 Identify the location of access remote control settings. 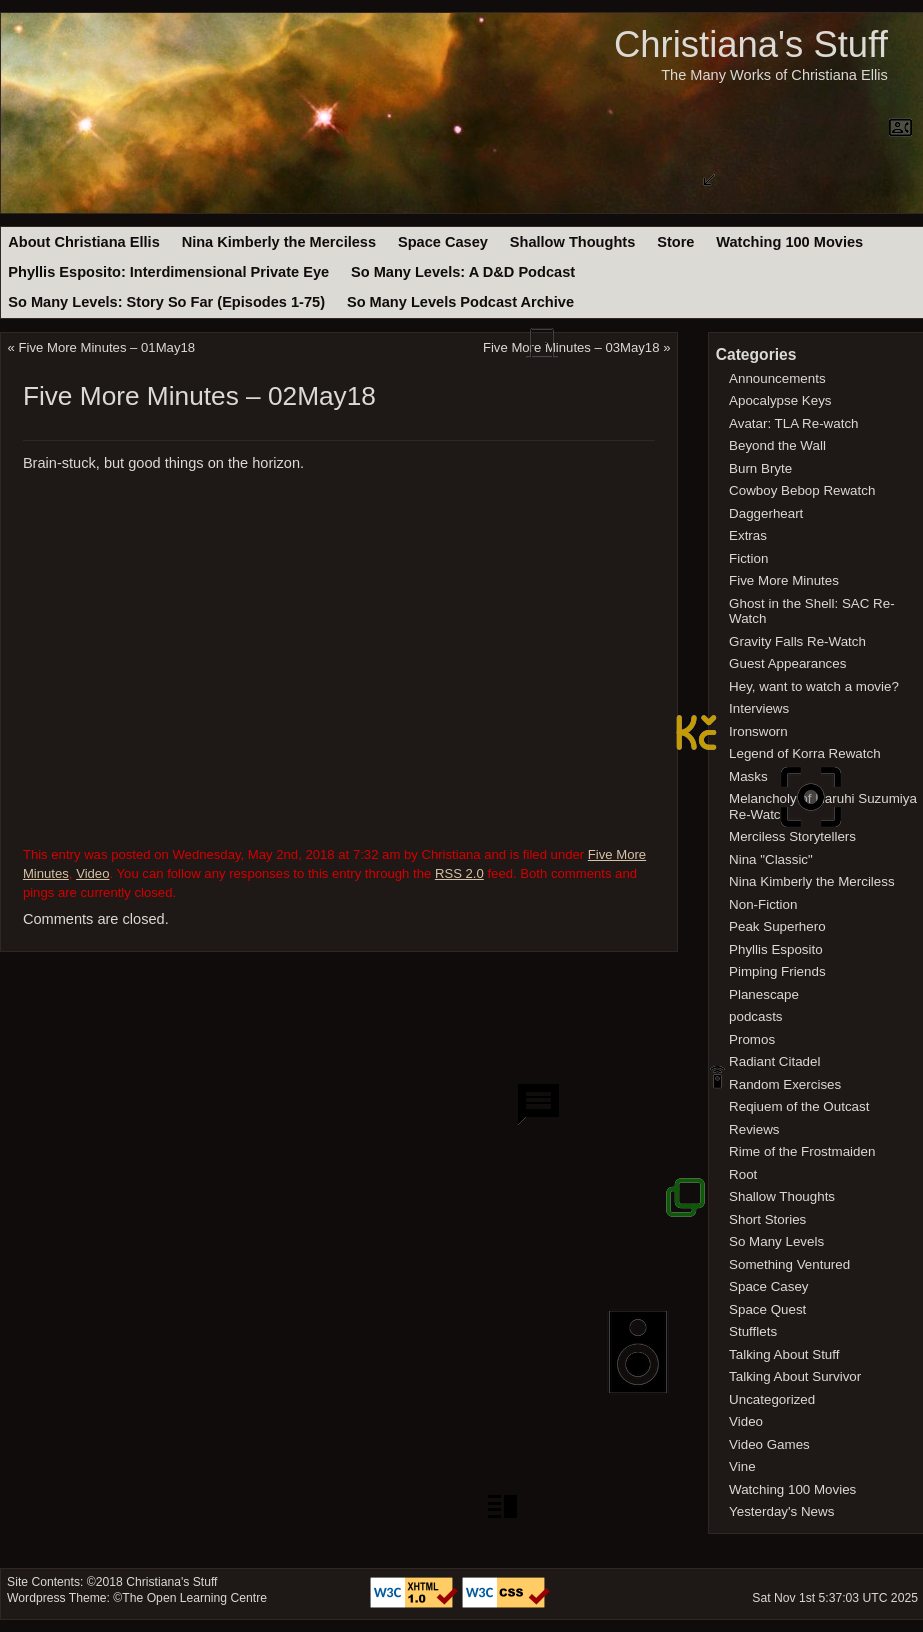
(717, 1077).